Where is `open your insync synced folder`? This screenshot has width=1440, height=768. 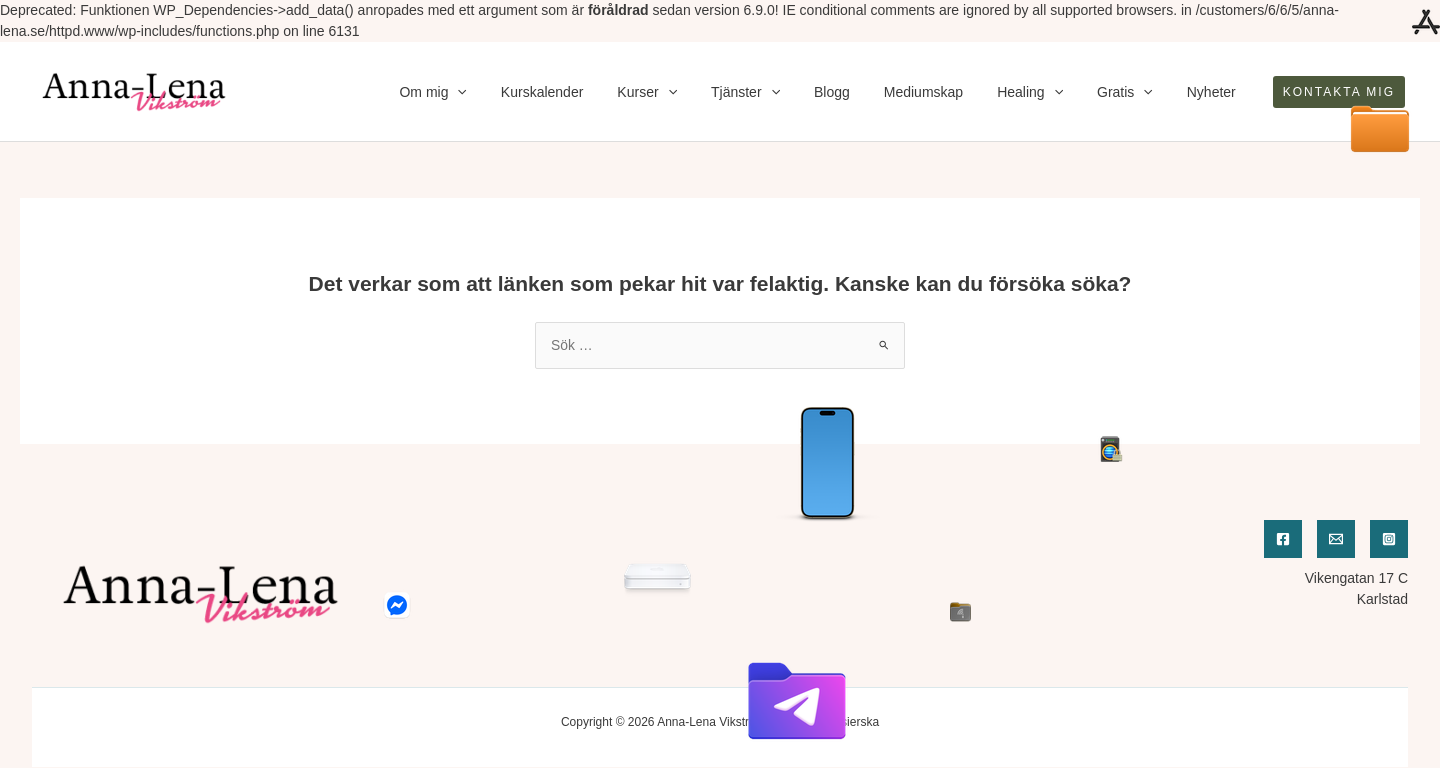
open your insync synced folder is located at coordinates (960, 611).